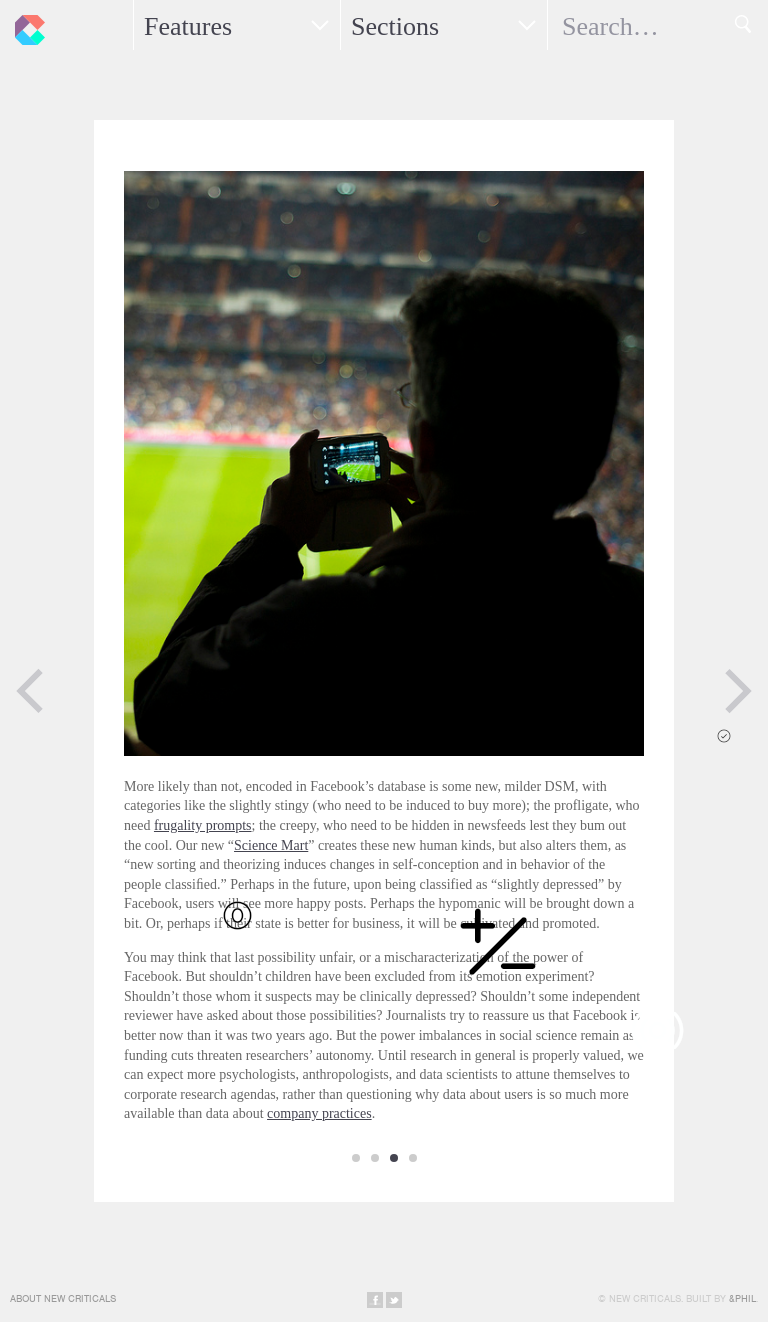 The image size is (768, 1322). Describe the element at coordinates (724, 736) in the screenshot. I see `indicates task or action completed successfully` at that location.